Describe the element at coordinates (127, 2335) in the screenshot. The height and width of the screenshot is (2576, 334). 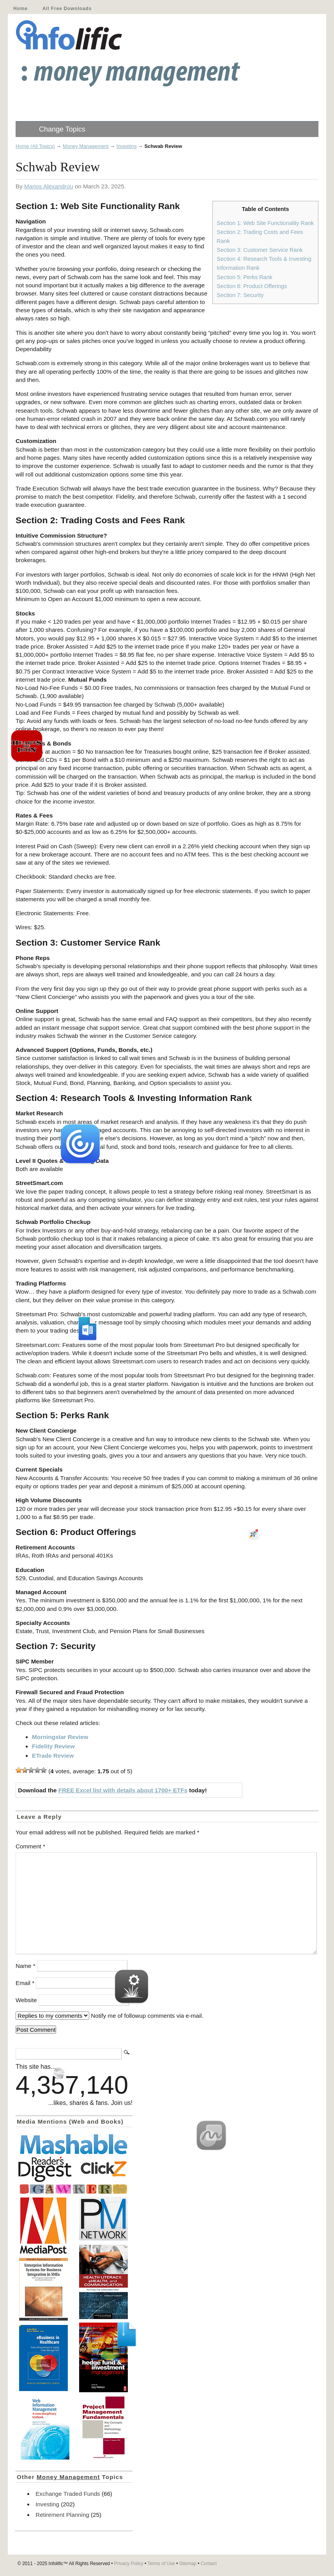
I see `an archive file in .ar format` at that location.